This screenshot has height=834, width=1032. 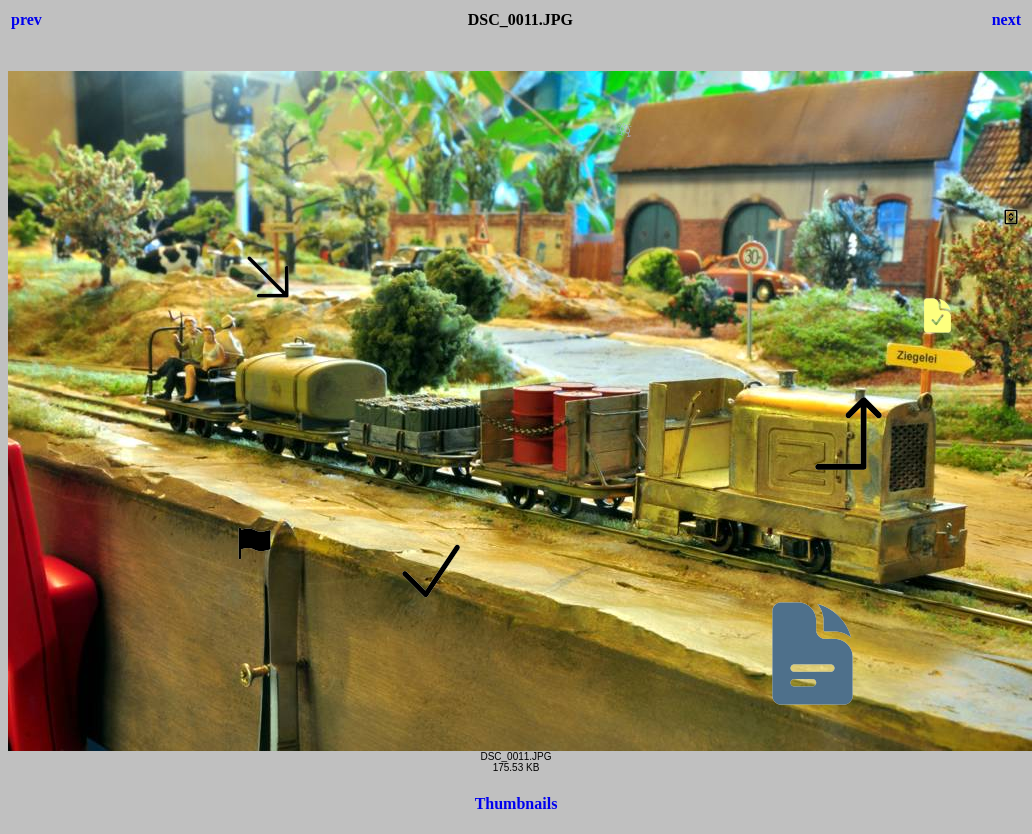 What do you see at coordinates (848, 433) in the screenshot?
I see `turn right then continue upward` at bounding box center [848, 433].